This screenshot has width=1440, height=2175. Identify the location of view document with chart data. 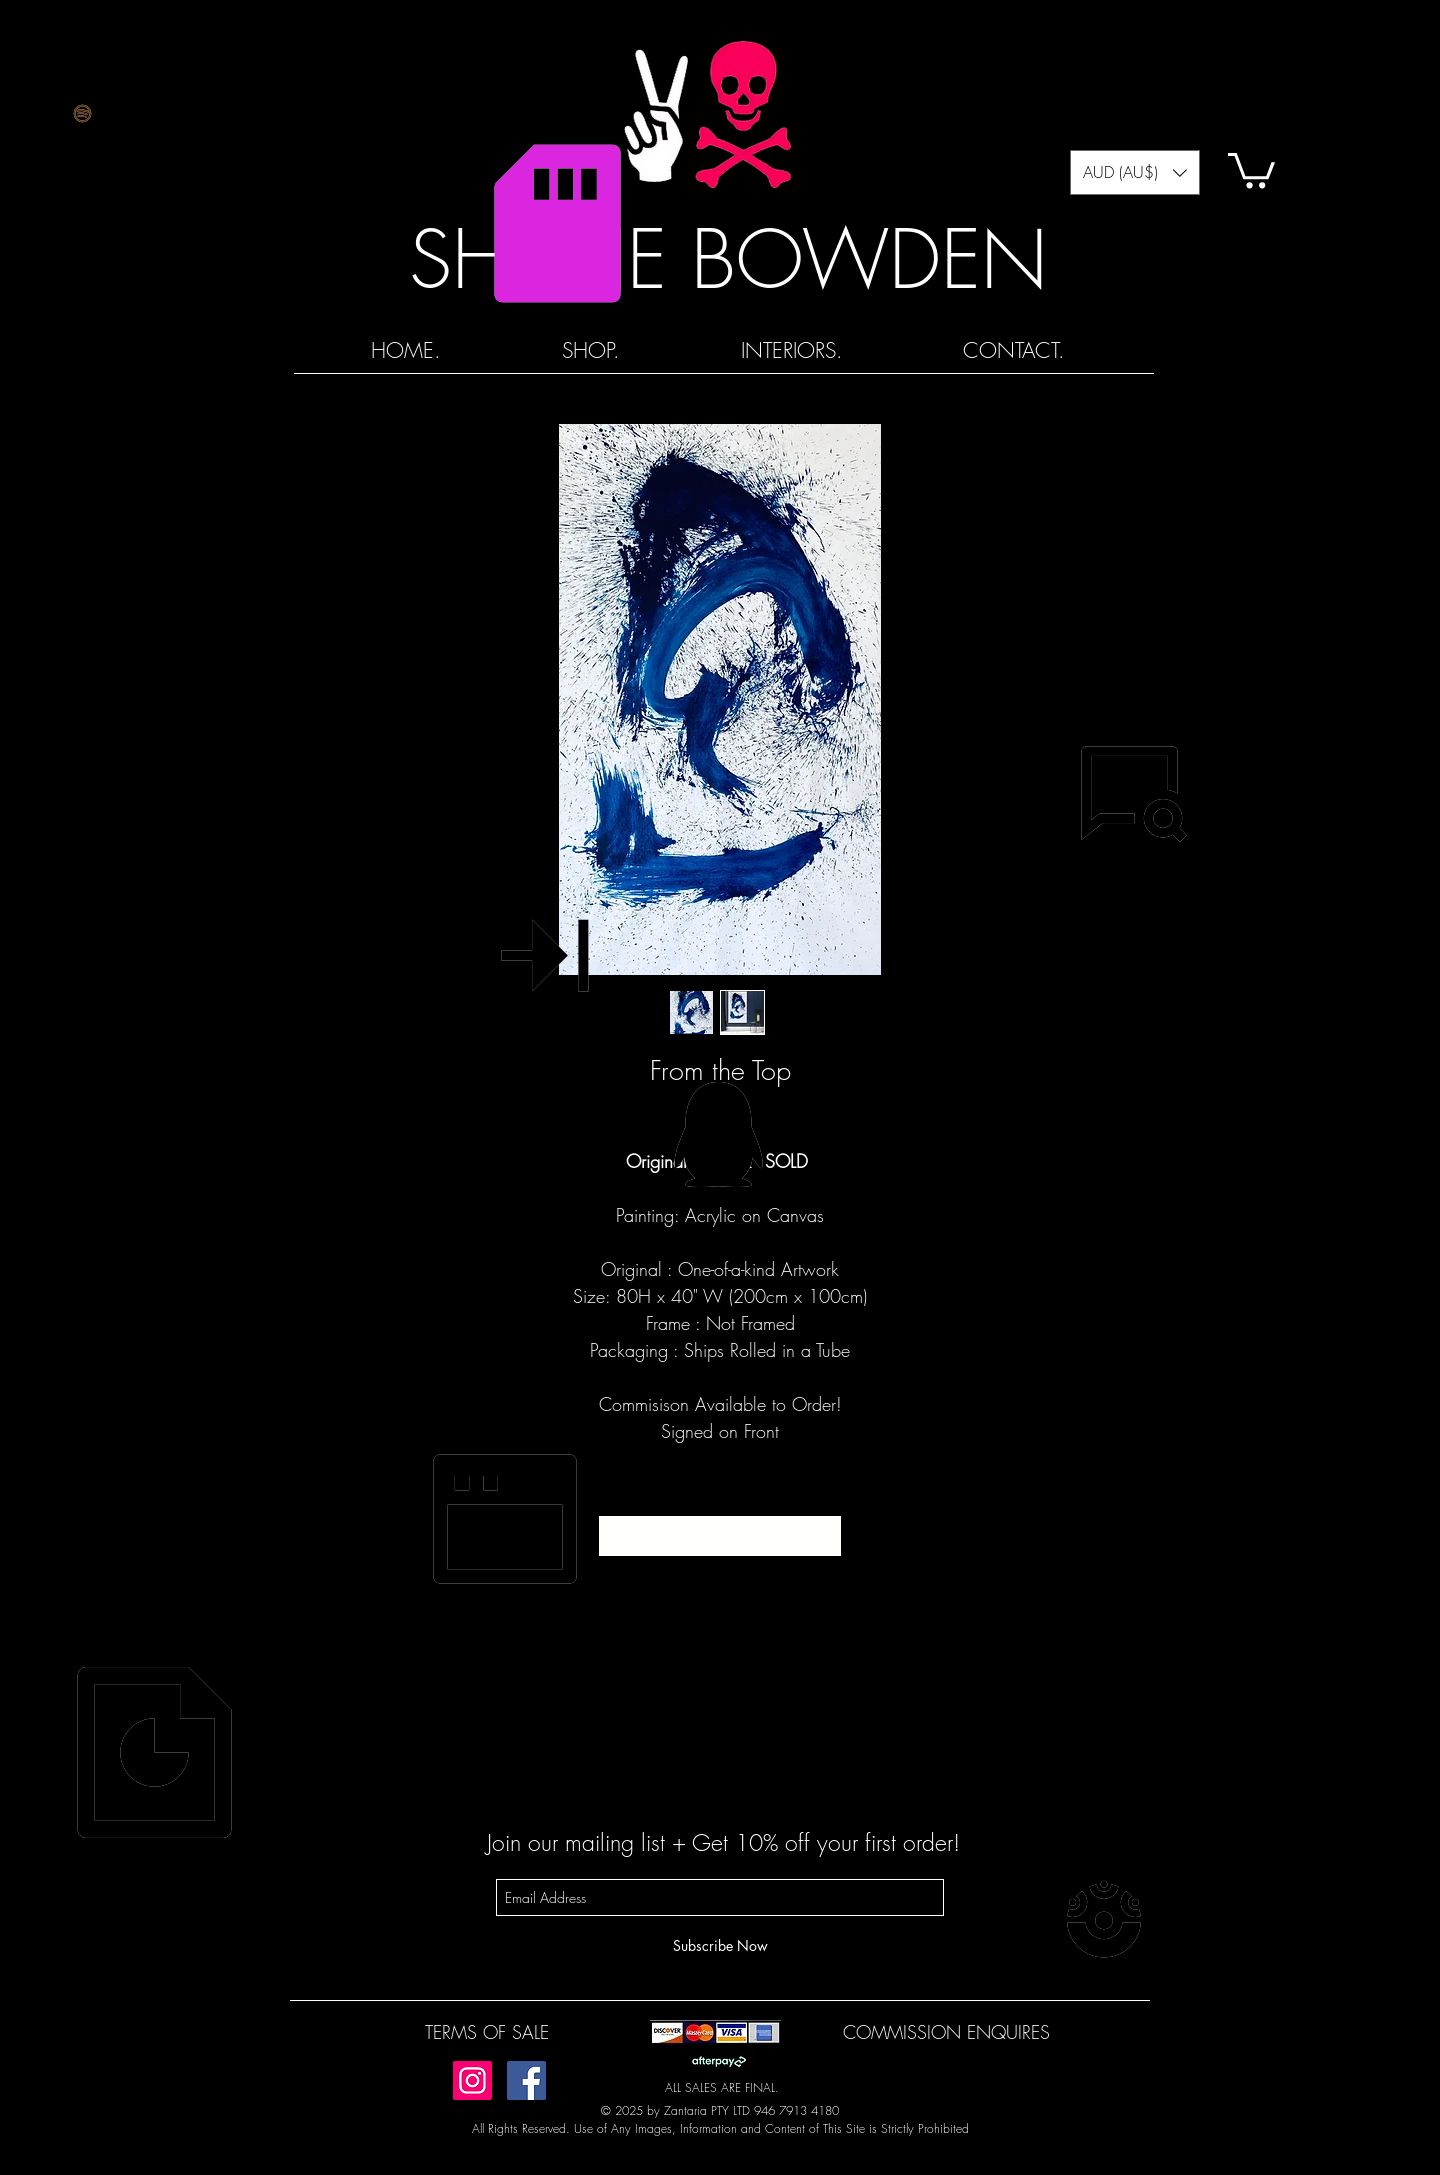
(154, 1752).